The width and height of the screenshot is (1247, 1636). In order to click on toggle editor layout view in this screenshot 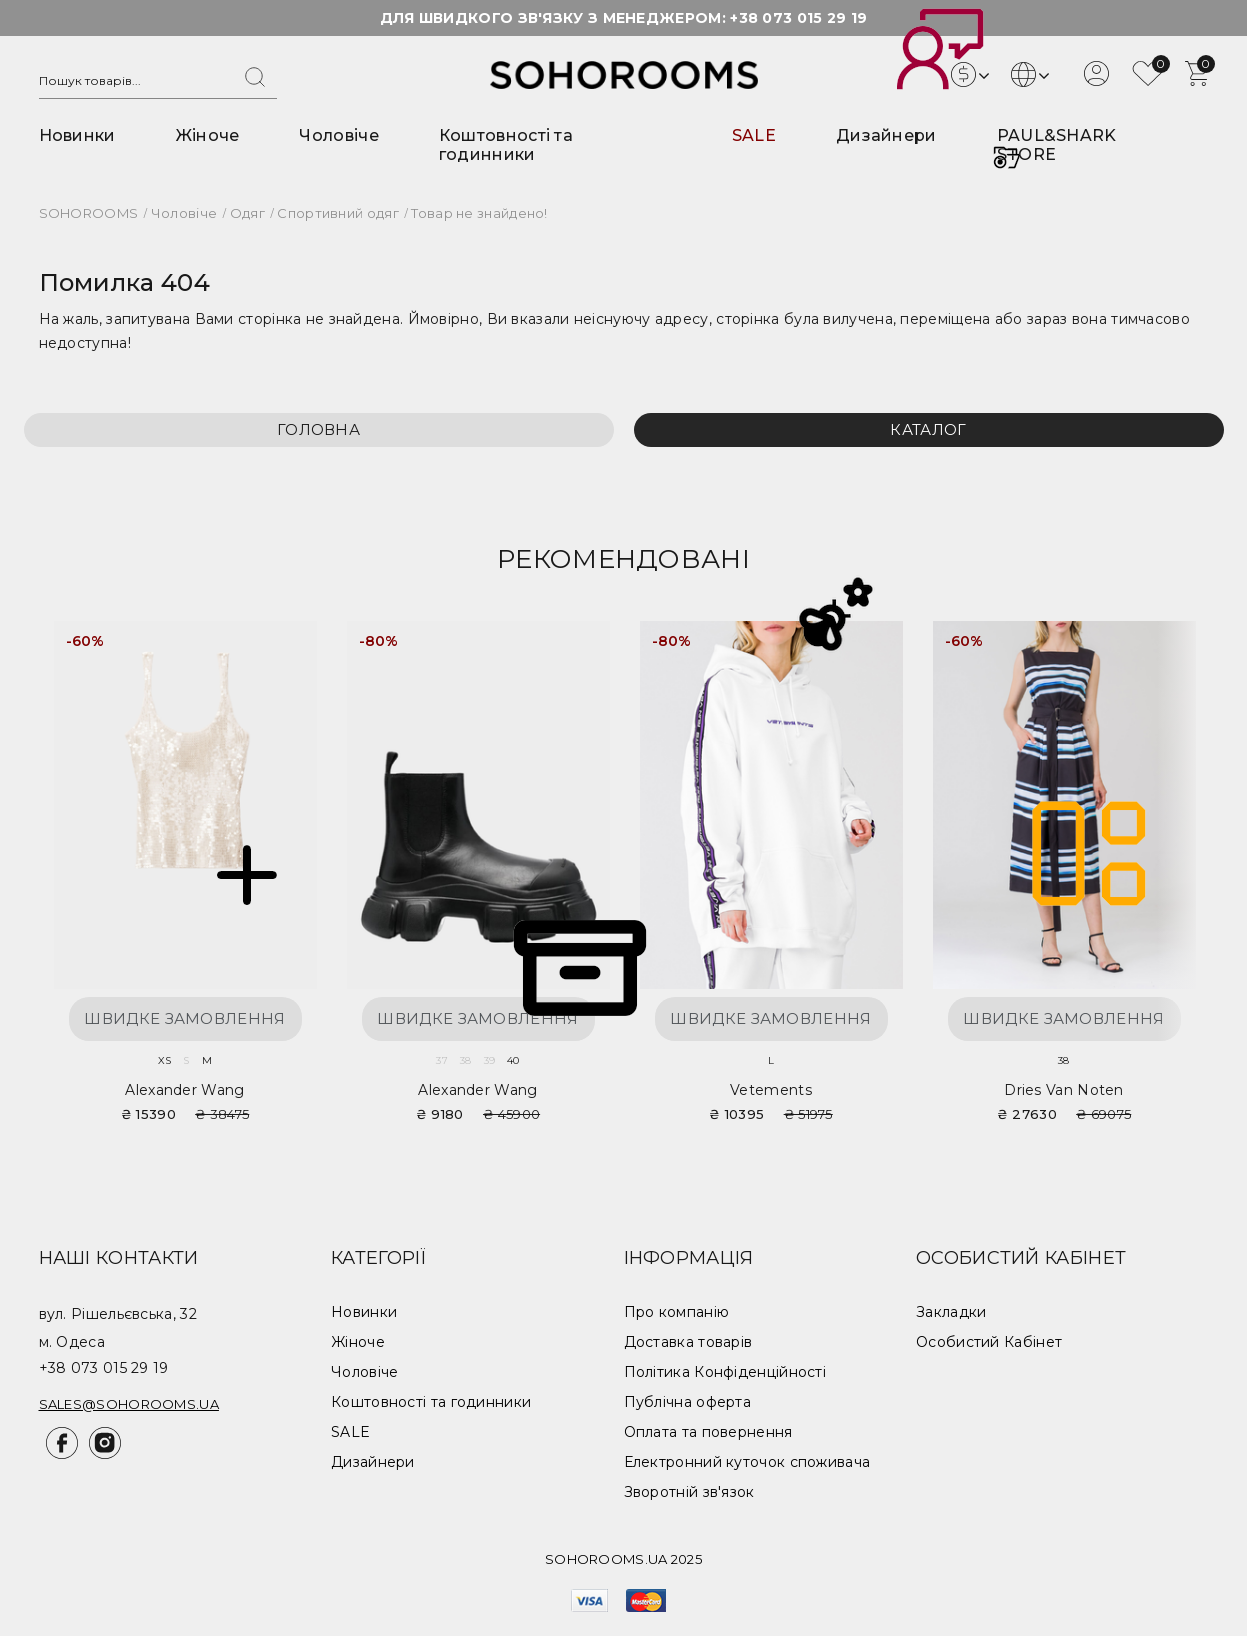, I will do `click(1084, 853)`.